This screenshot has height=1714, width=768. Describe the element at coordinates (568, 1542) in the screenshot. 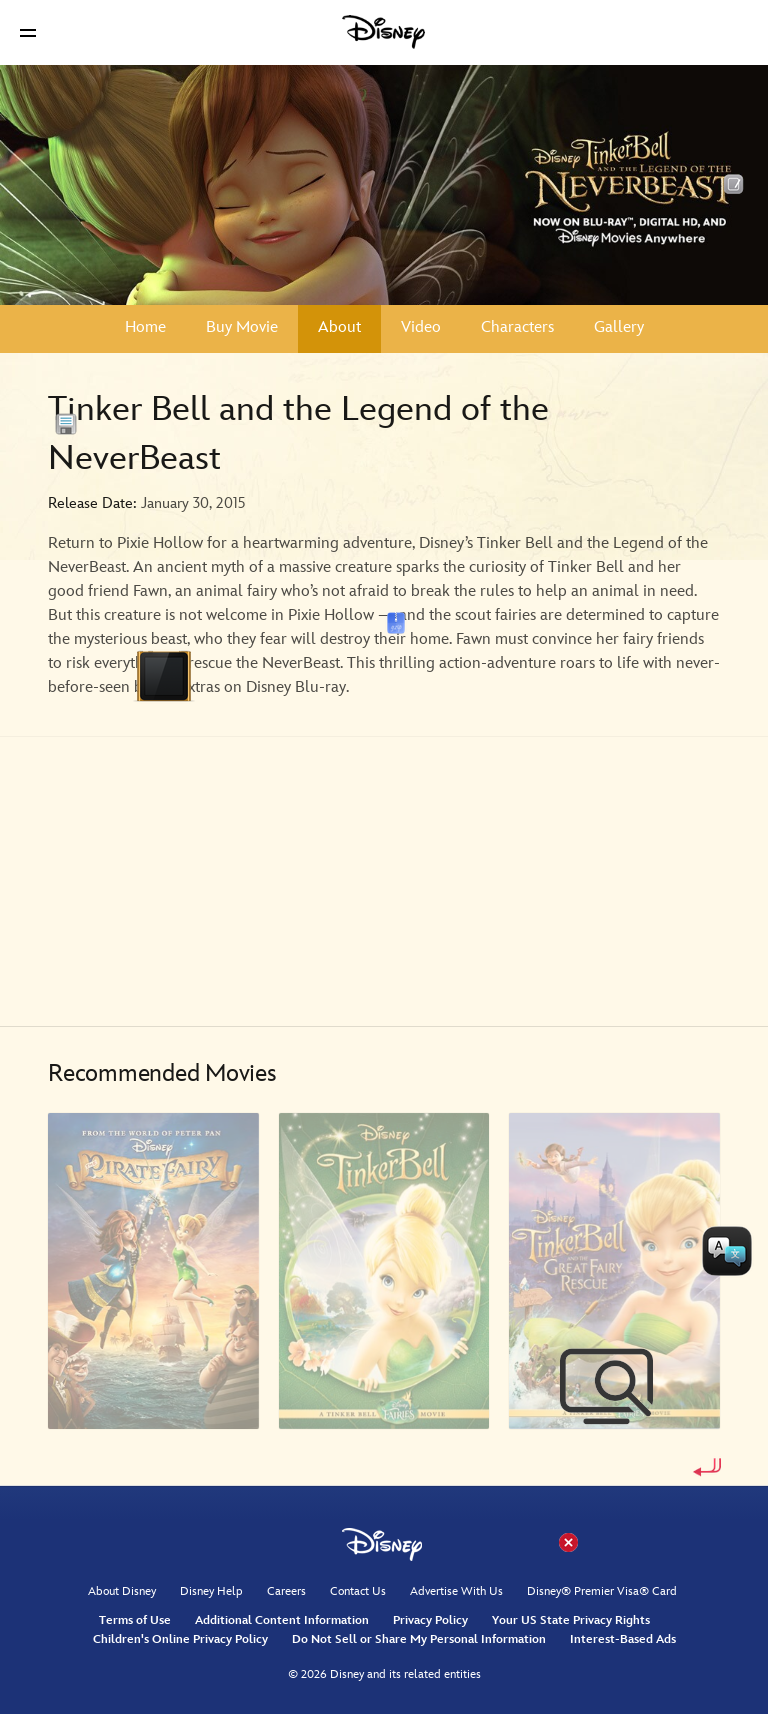

I see `cancel or close a dialog` at that location.